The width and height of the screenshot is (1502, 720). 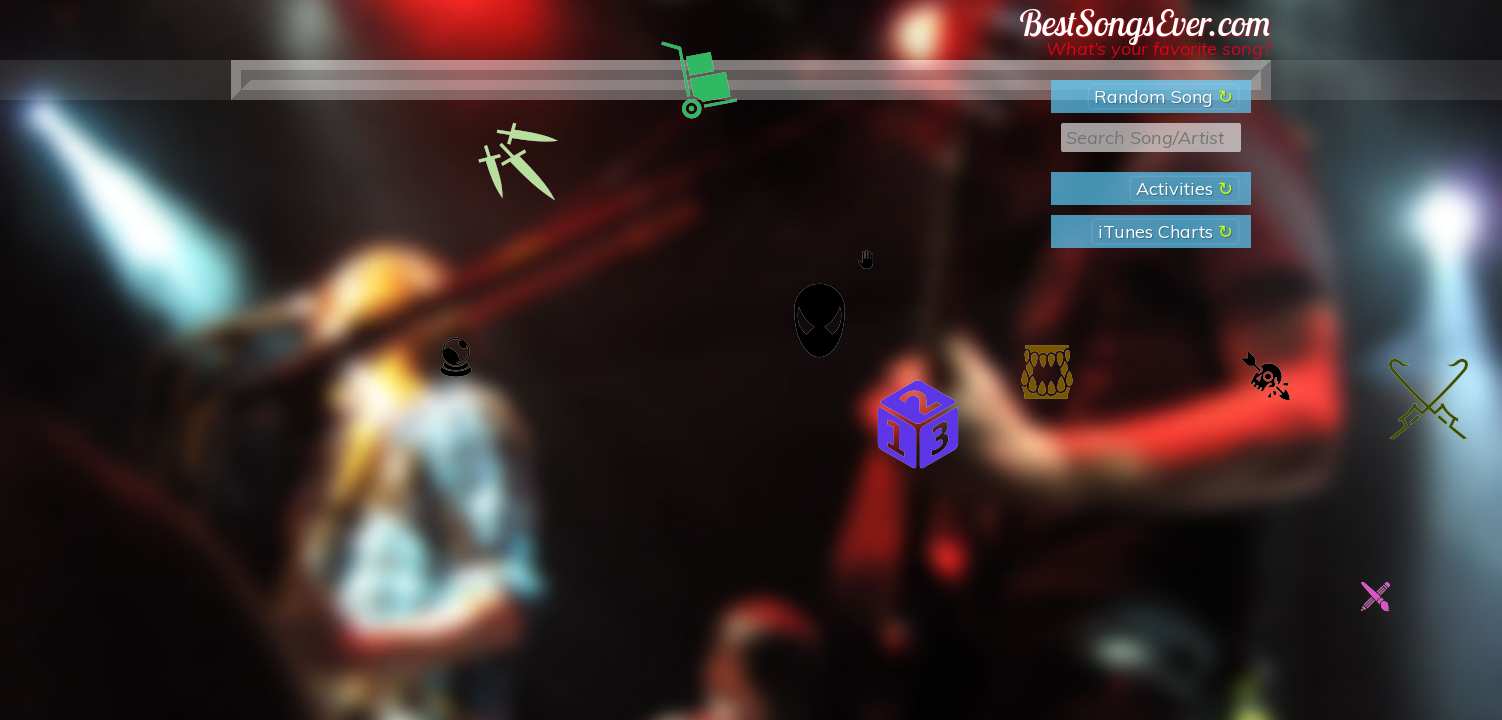 What do you see at coordinates (1375, 596) in the screenshot?
I see `access drawing and editing tools` at bounding box center [1375, 596].